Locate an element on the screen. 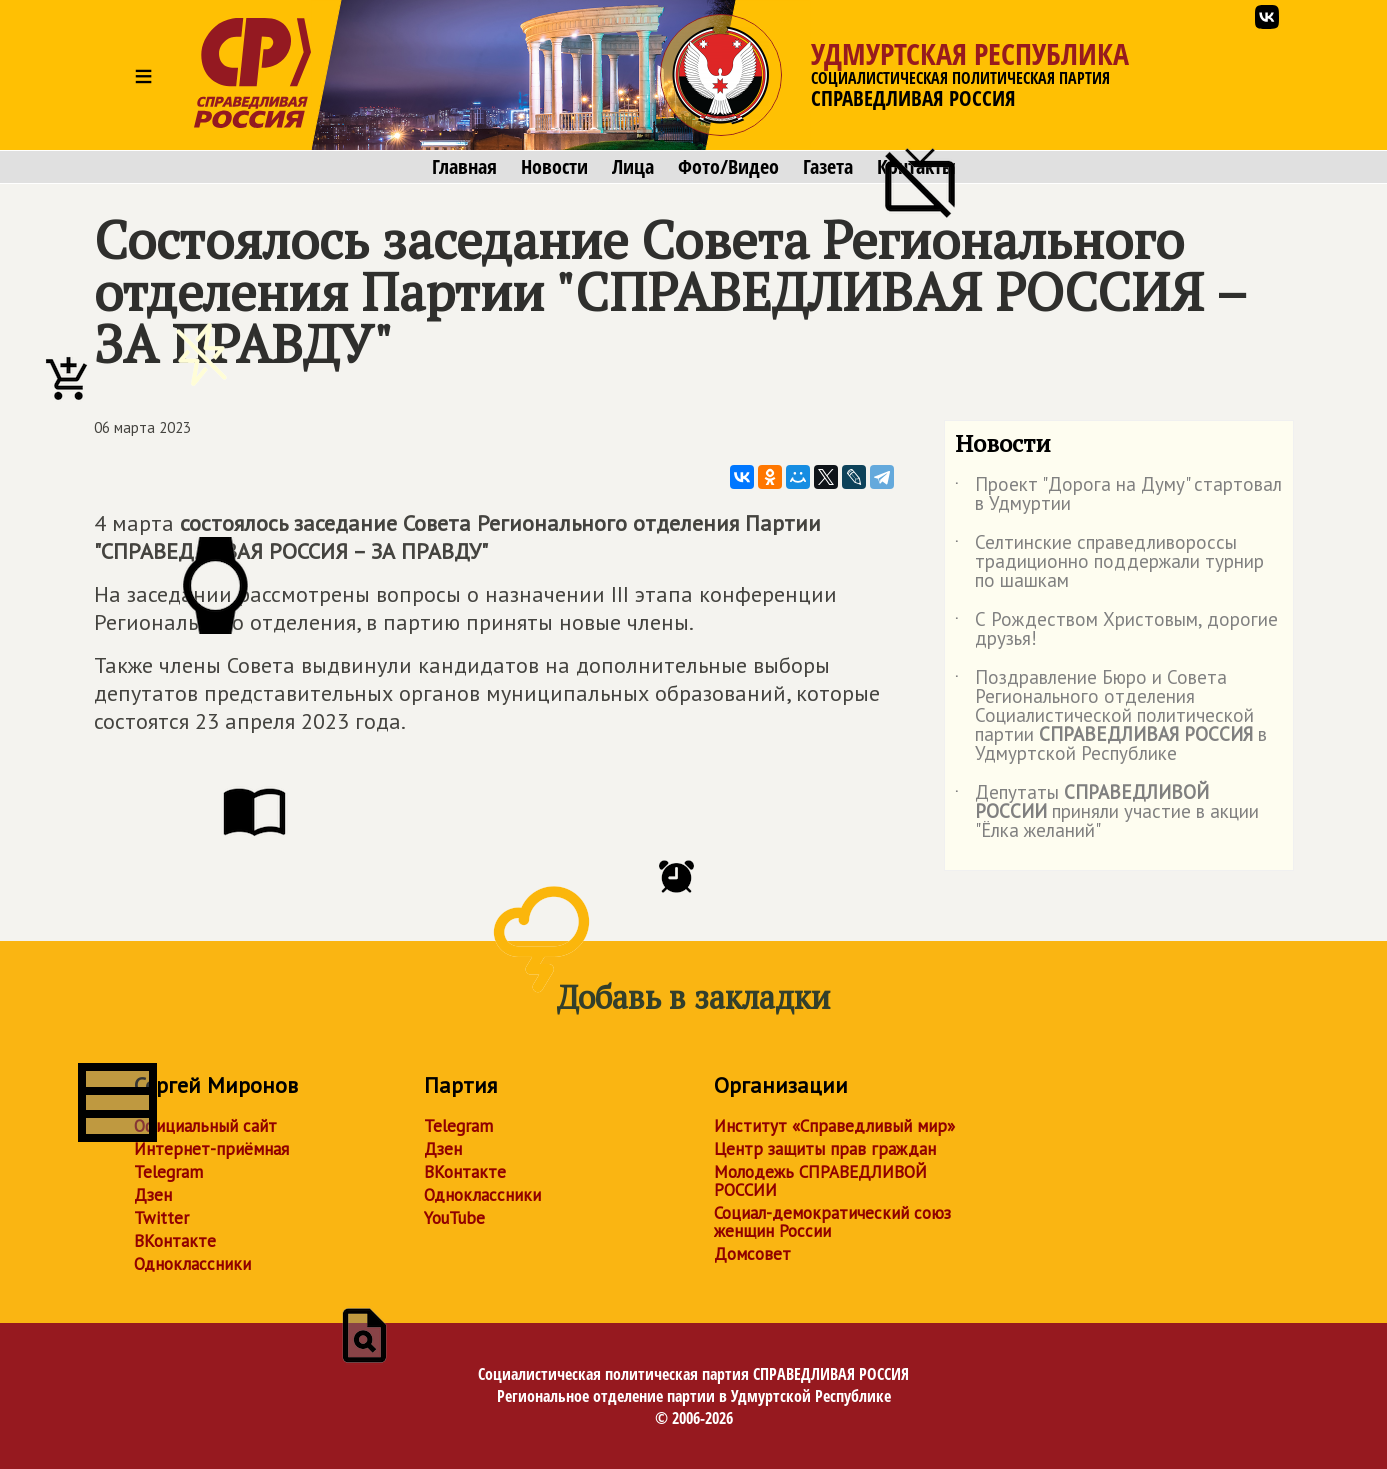  add item to shopping cart is located at coordinates (68, 379).